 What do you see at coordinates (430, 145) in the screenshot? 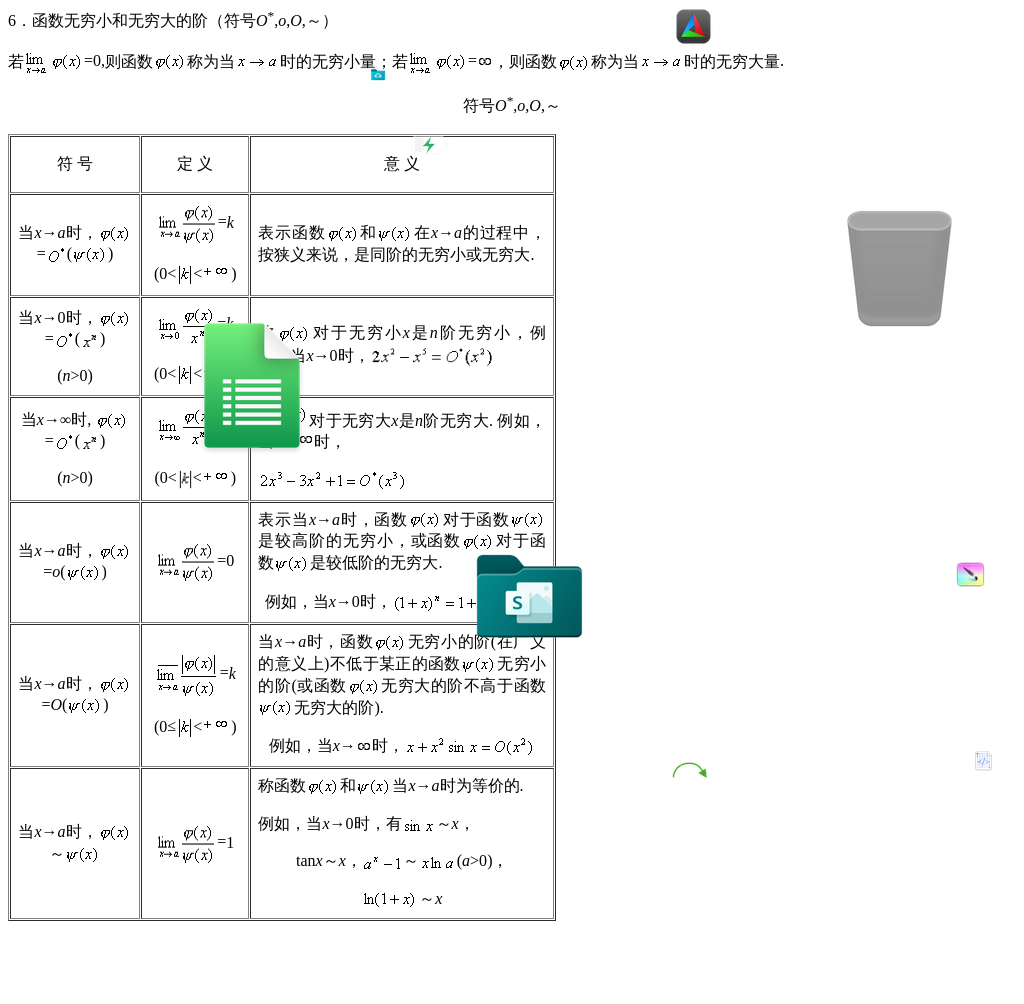
I see `battery at 30% and currently charging` at bounding box center [430, 145].